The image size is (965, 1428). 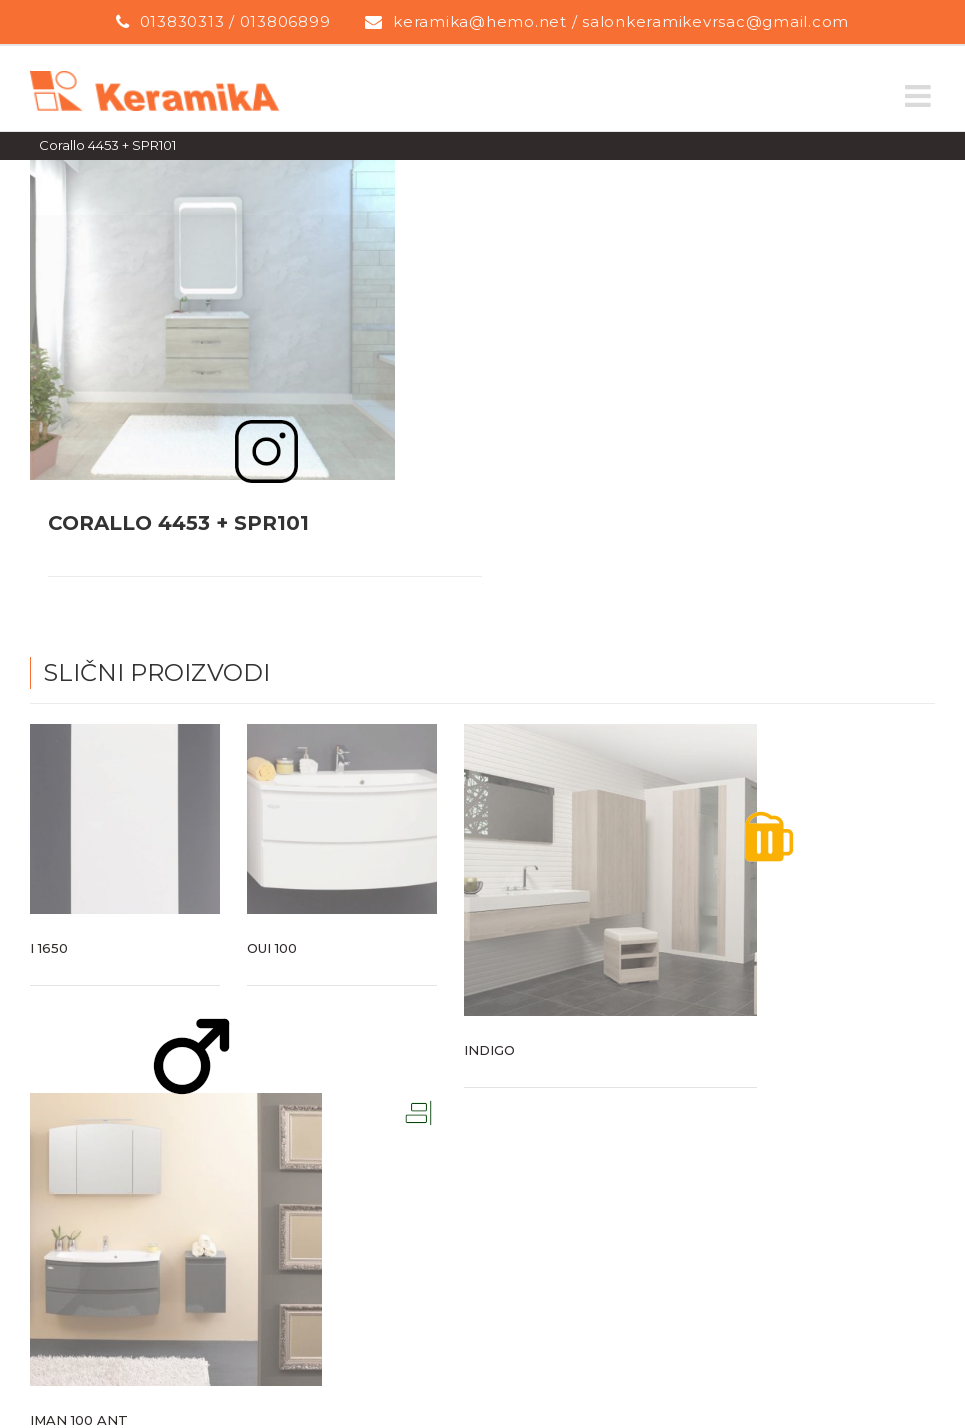 What do you see at coordinates (191, 1056) in the screenshot?
I see `indicates male or masculine gender` at bounding box center [191, 1056].